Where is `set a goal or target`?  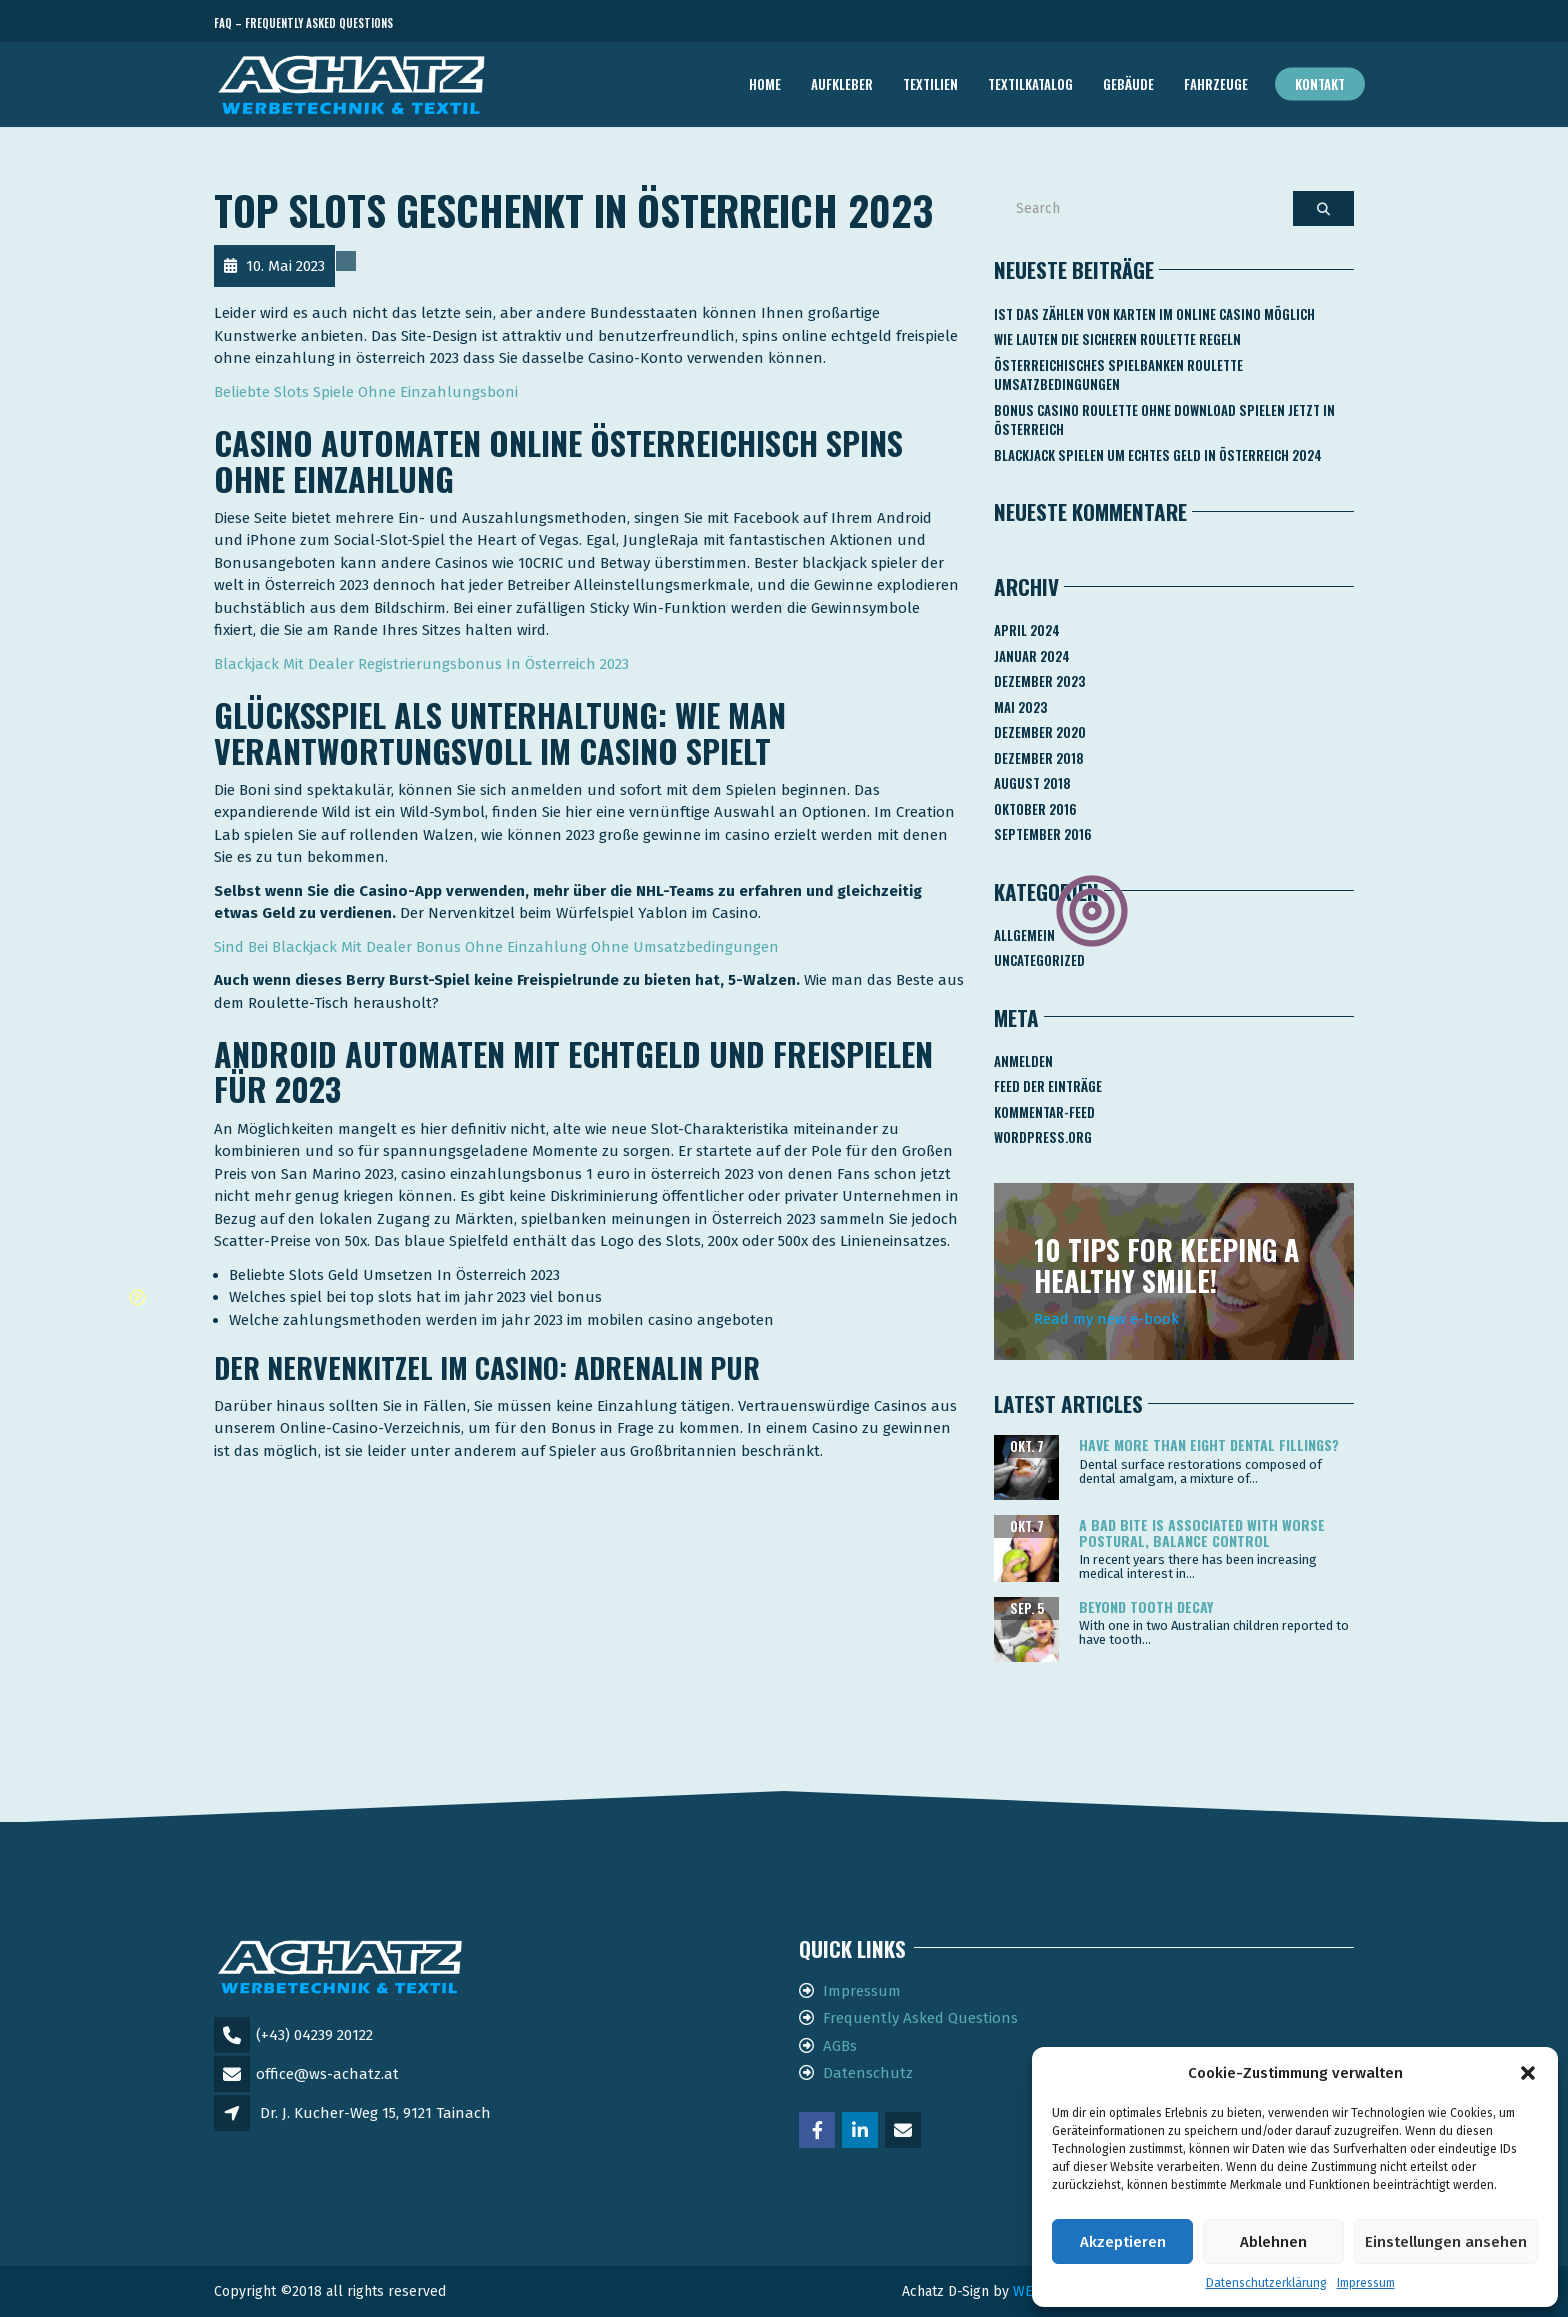 set a goal or target is located at coordinates (1092, 911).